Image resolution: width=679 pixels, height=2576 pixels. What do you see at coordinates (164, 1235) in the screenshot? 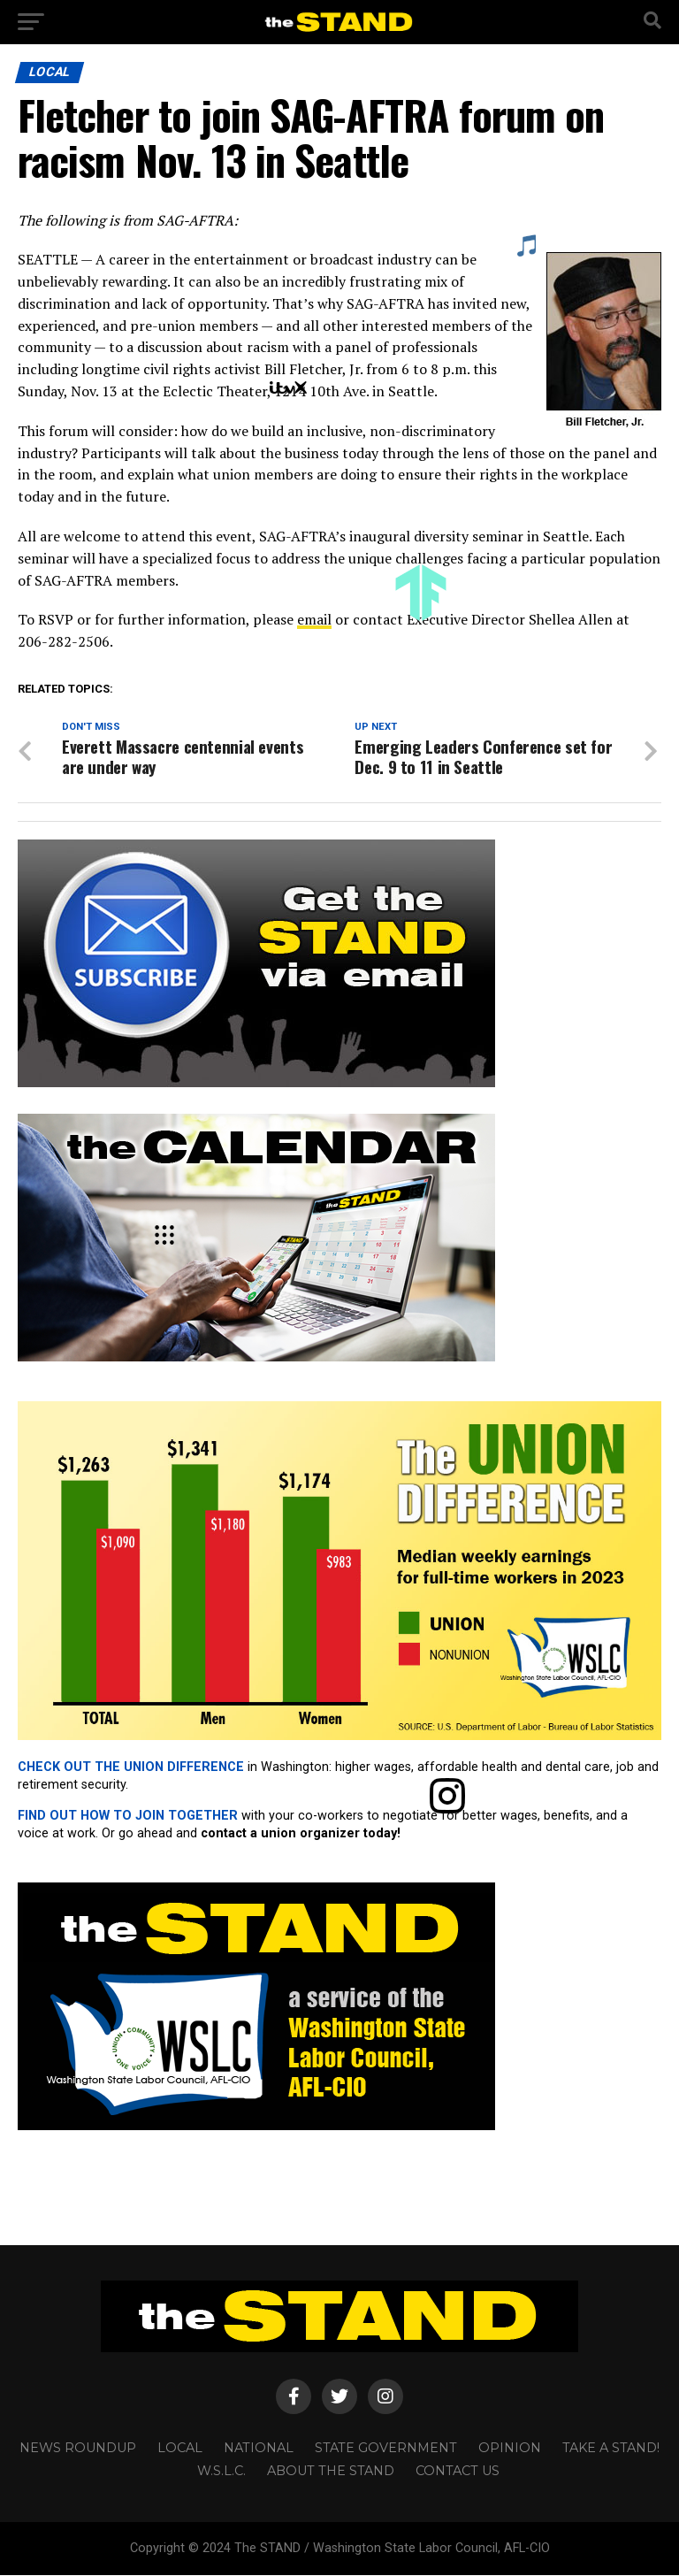
I see `ROS (Robot Operating System) branding or documentation` at bounding box center [164, 1235].